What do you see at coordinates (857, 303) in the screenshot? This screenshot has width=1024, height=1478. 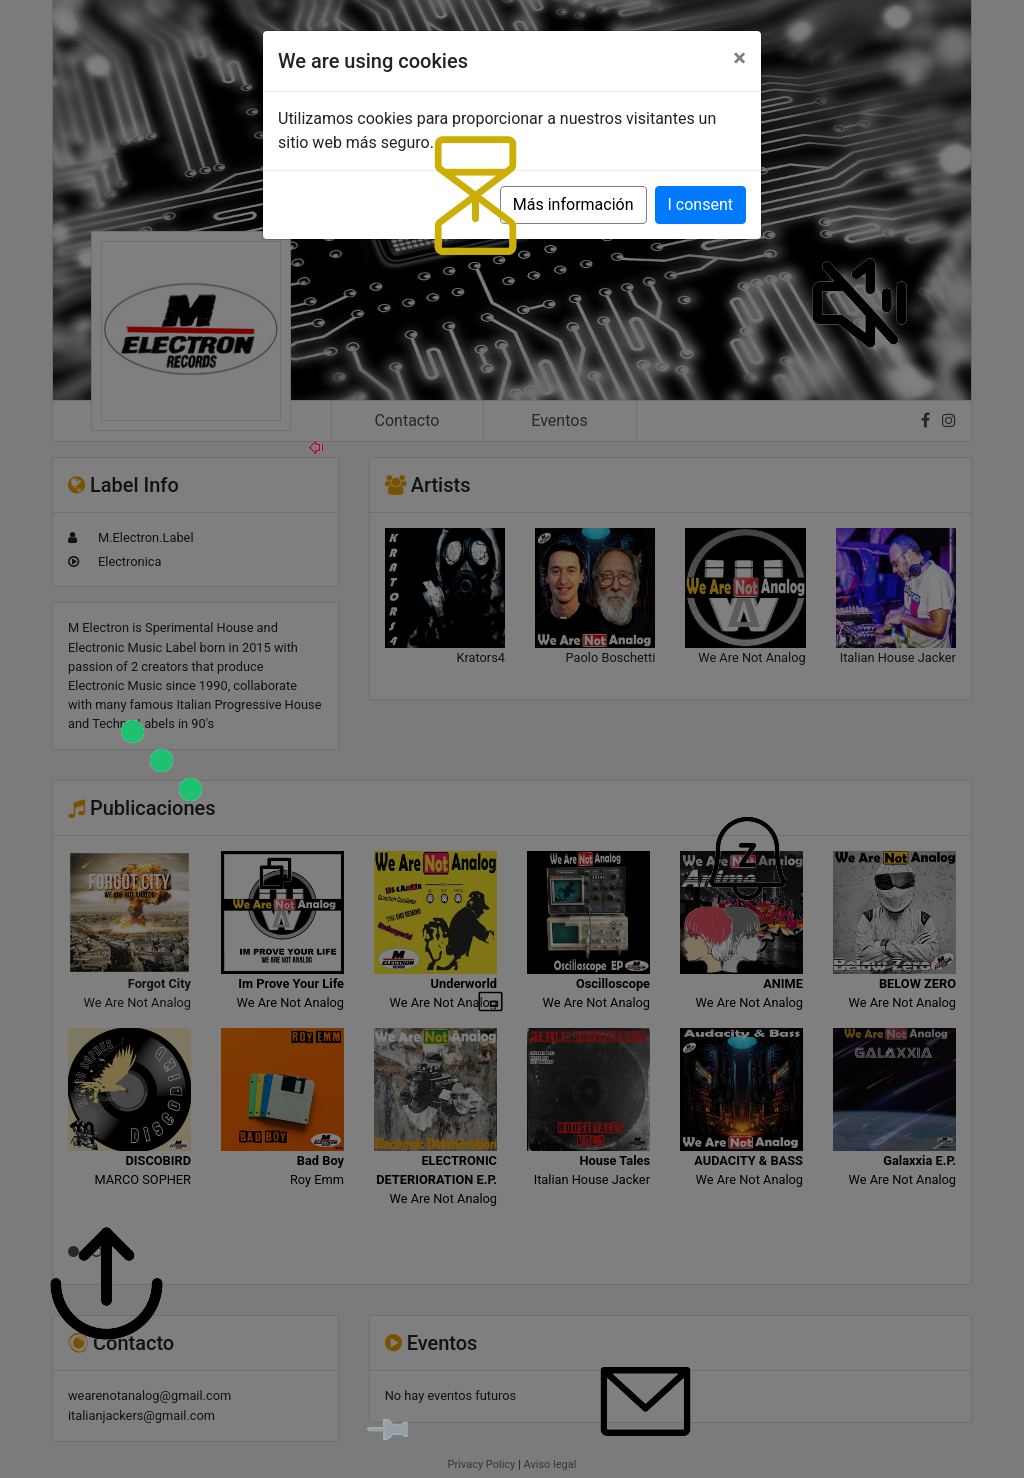 I see `mute audio` at bounding box center [857, 303].